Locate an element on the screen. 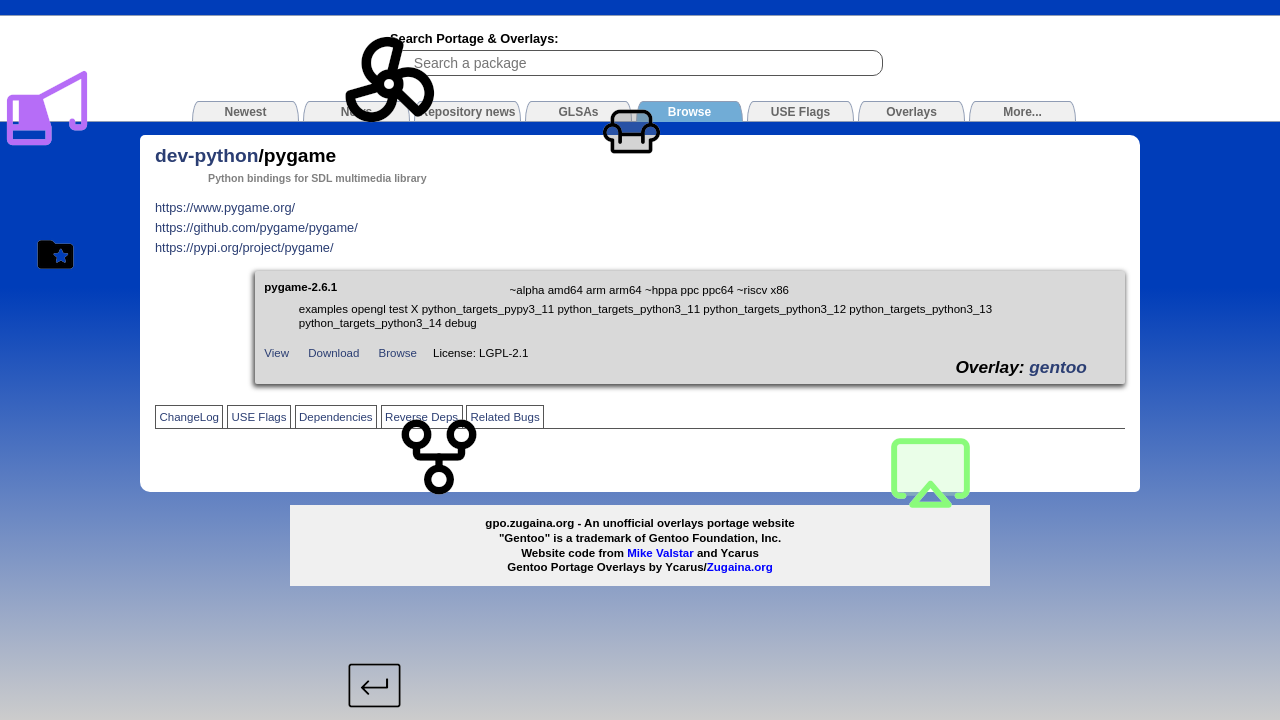 Image resolution: width=1280 pixels, height=720 pixels. construction or building equipment indicator is located at coordinates (48, 112).